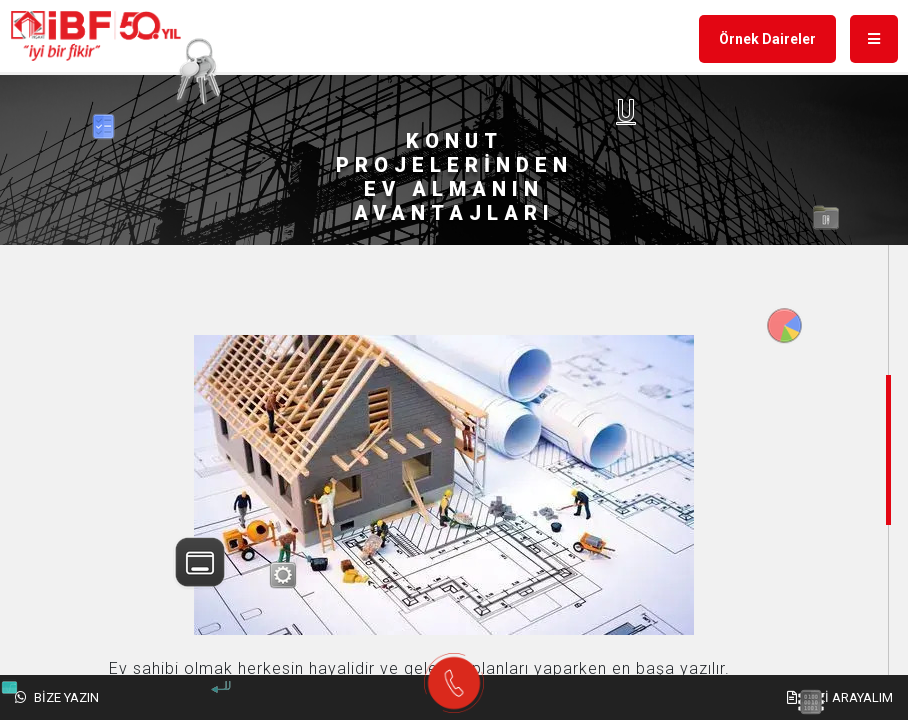 Image resolution: width=908 pixels, height=720 pixels. Describe the element at coordinates (199, 73) in the screenshot. I see `access account and login settings` at that location.